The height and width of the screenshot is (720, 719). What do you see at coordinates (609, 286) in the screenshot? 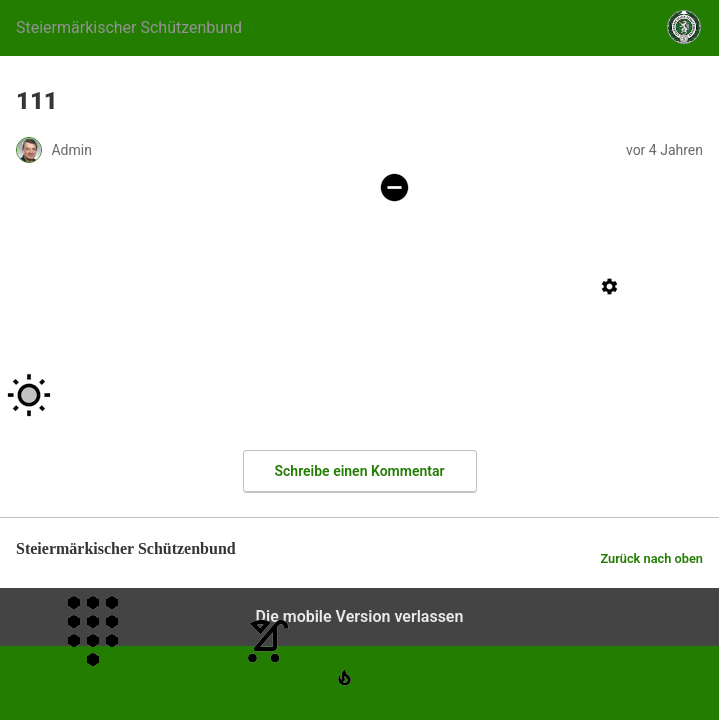
I see `open settings menu` at bounding box center [609, 286].